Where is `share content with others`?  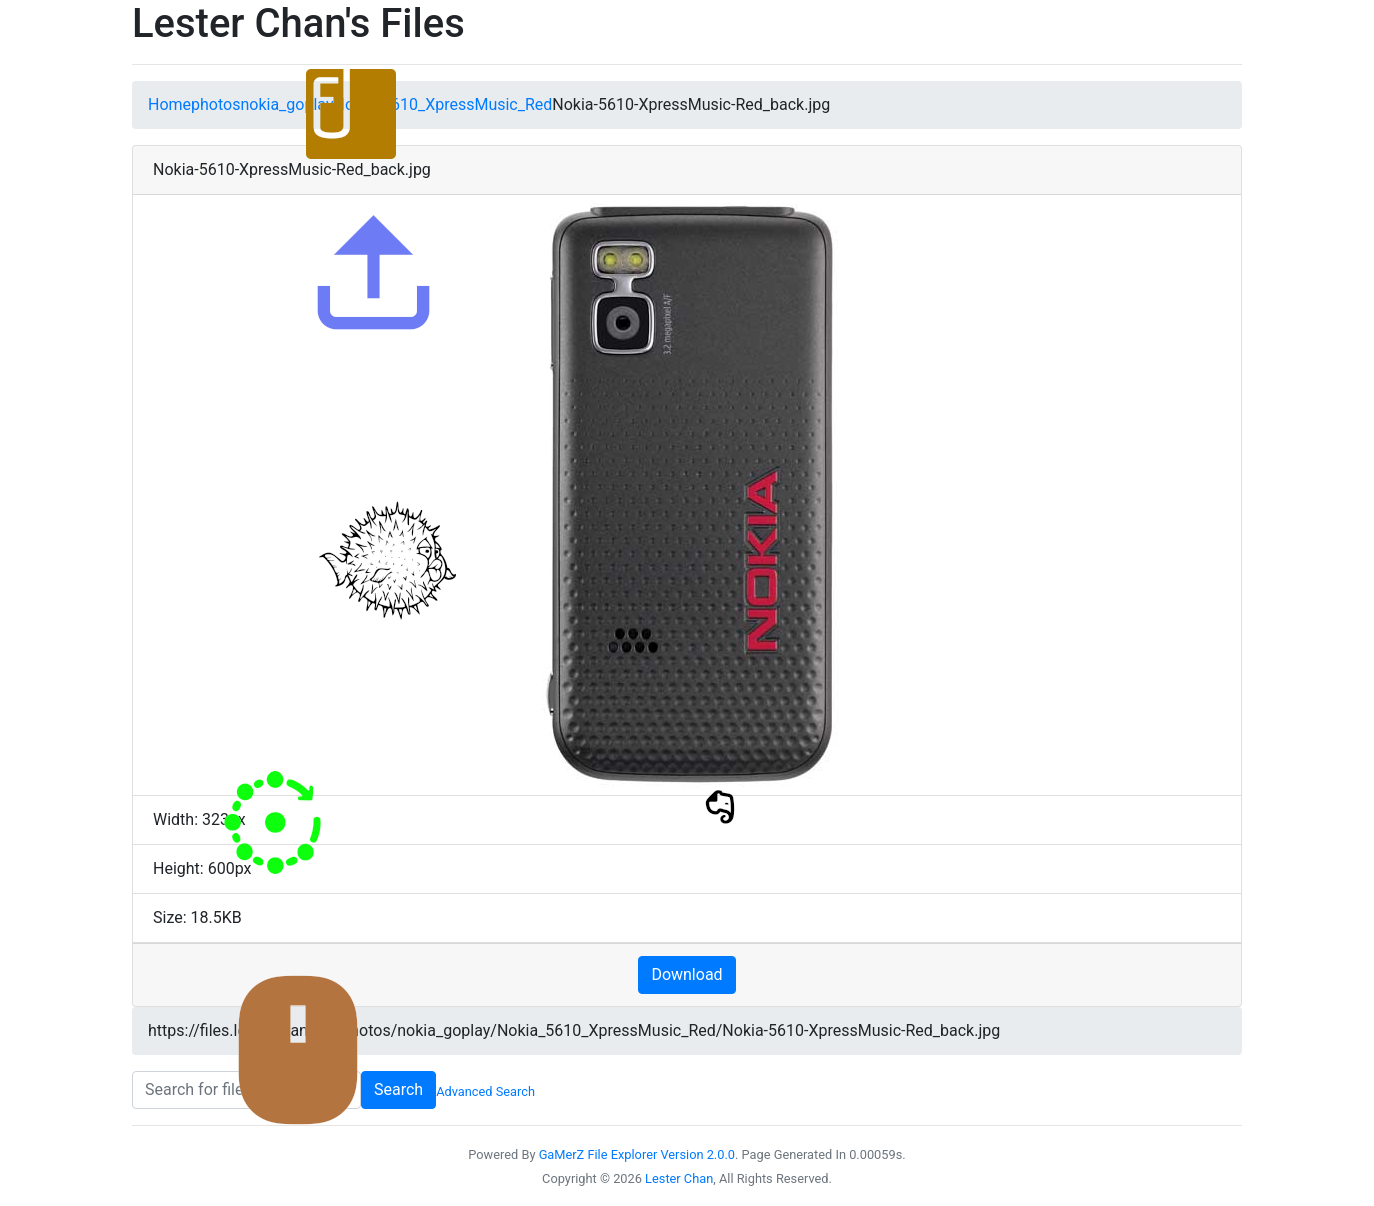
share content with others is located at coordinates (373, 273).